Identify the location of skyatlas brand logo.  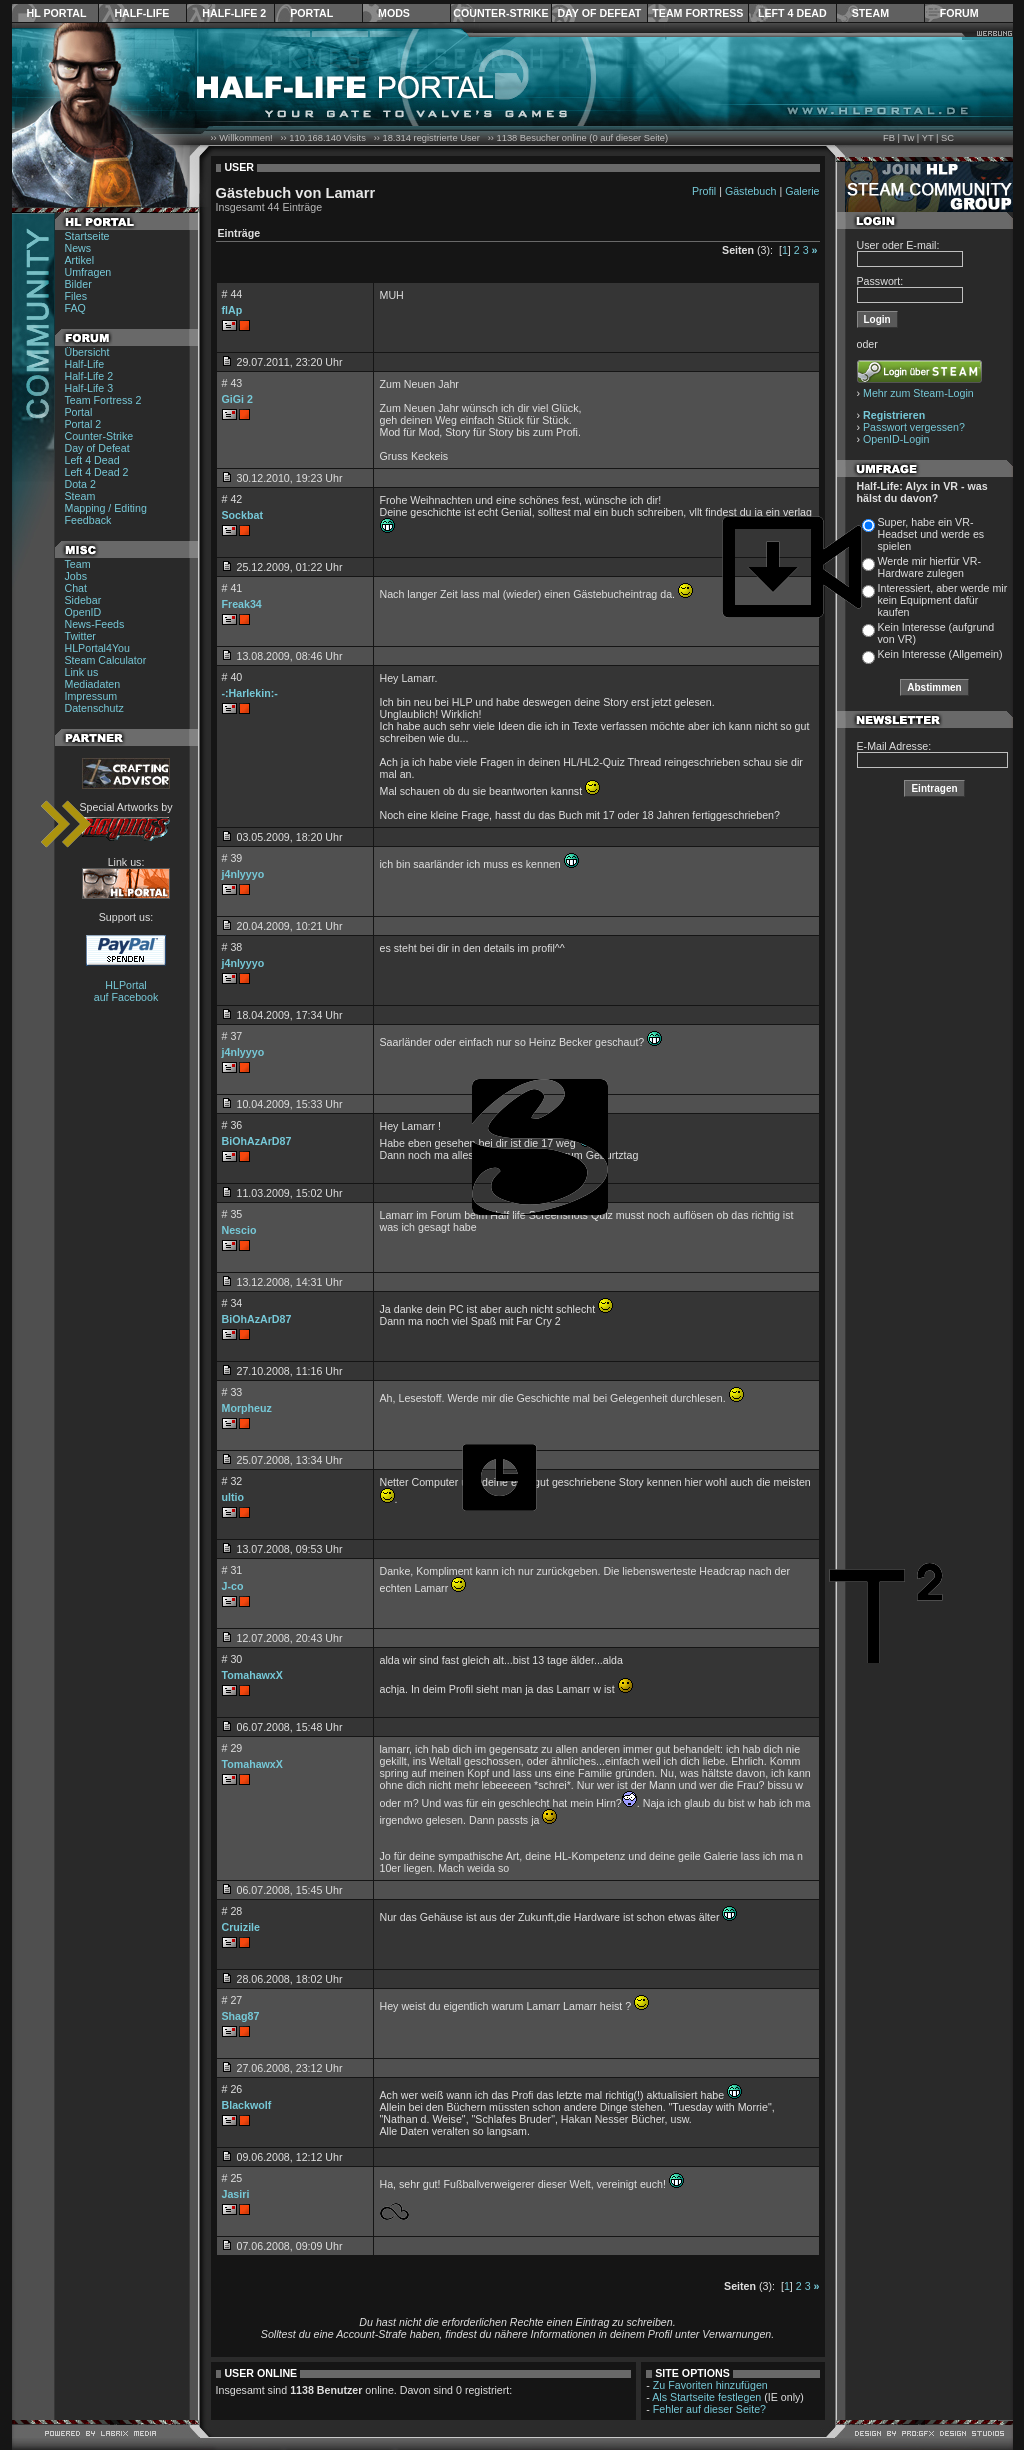
(394, 2211).